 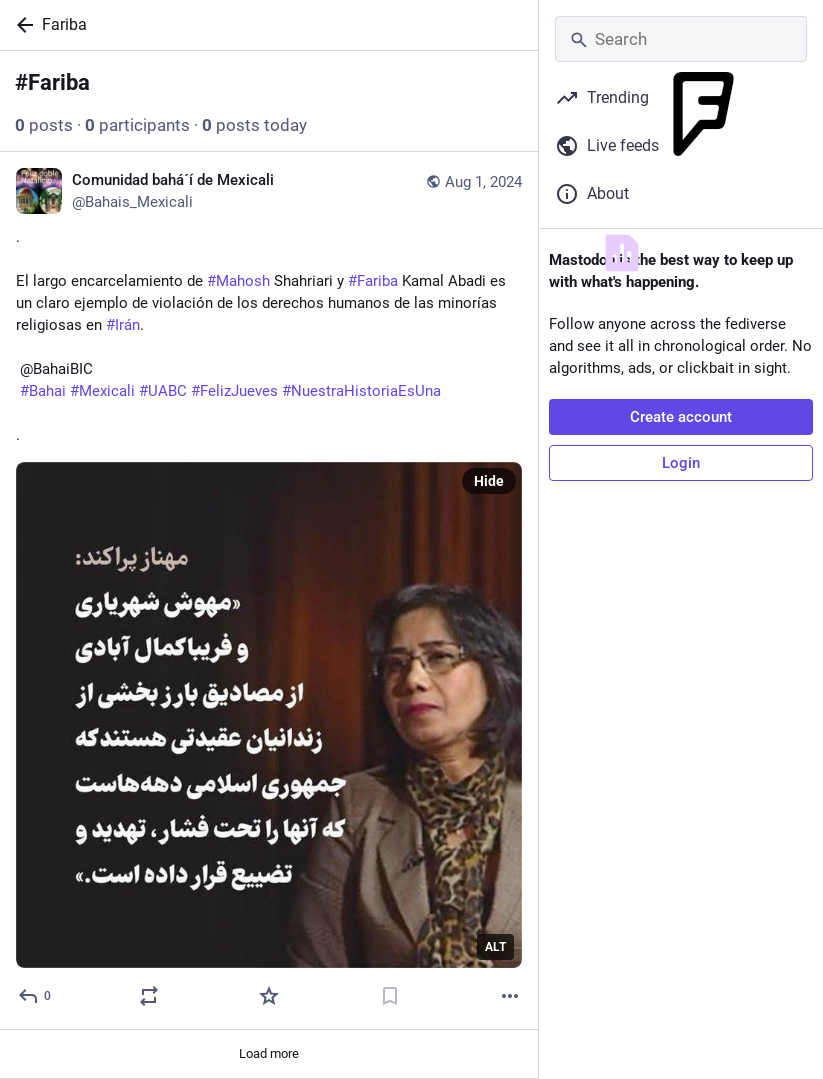 What do you see at coordinates (622, 253) in the screenshot?
I see `view document with chart data` at bounding box center [622, 253].